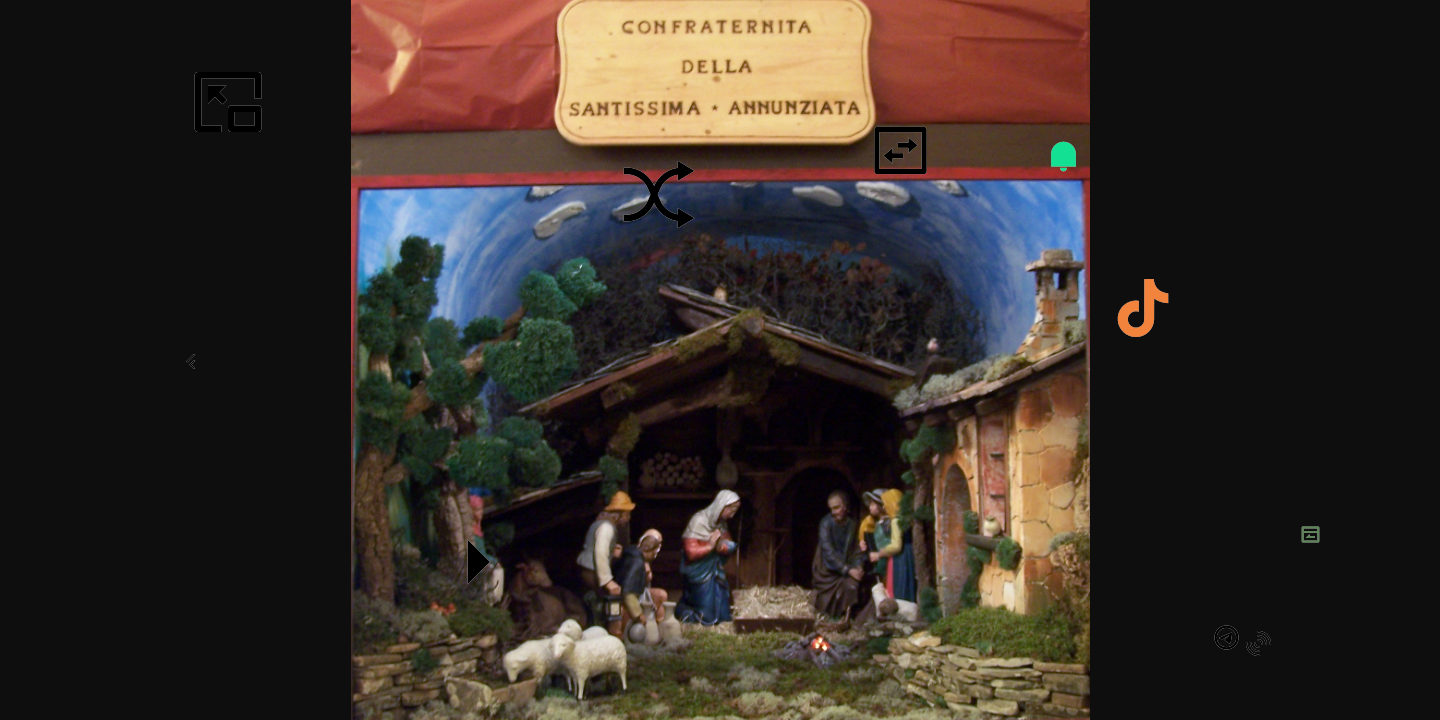  I want to click on open Telegram messaging app, so click(1226, 637).